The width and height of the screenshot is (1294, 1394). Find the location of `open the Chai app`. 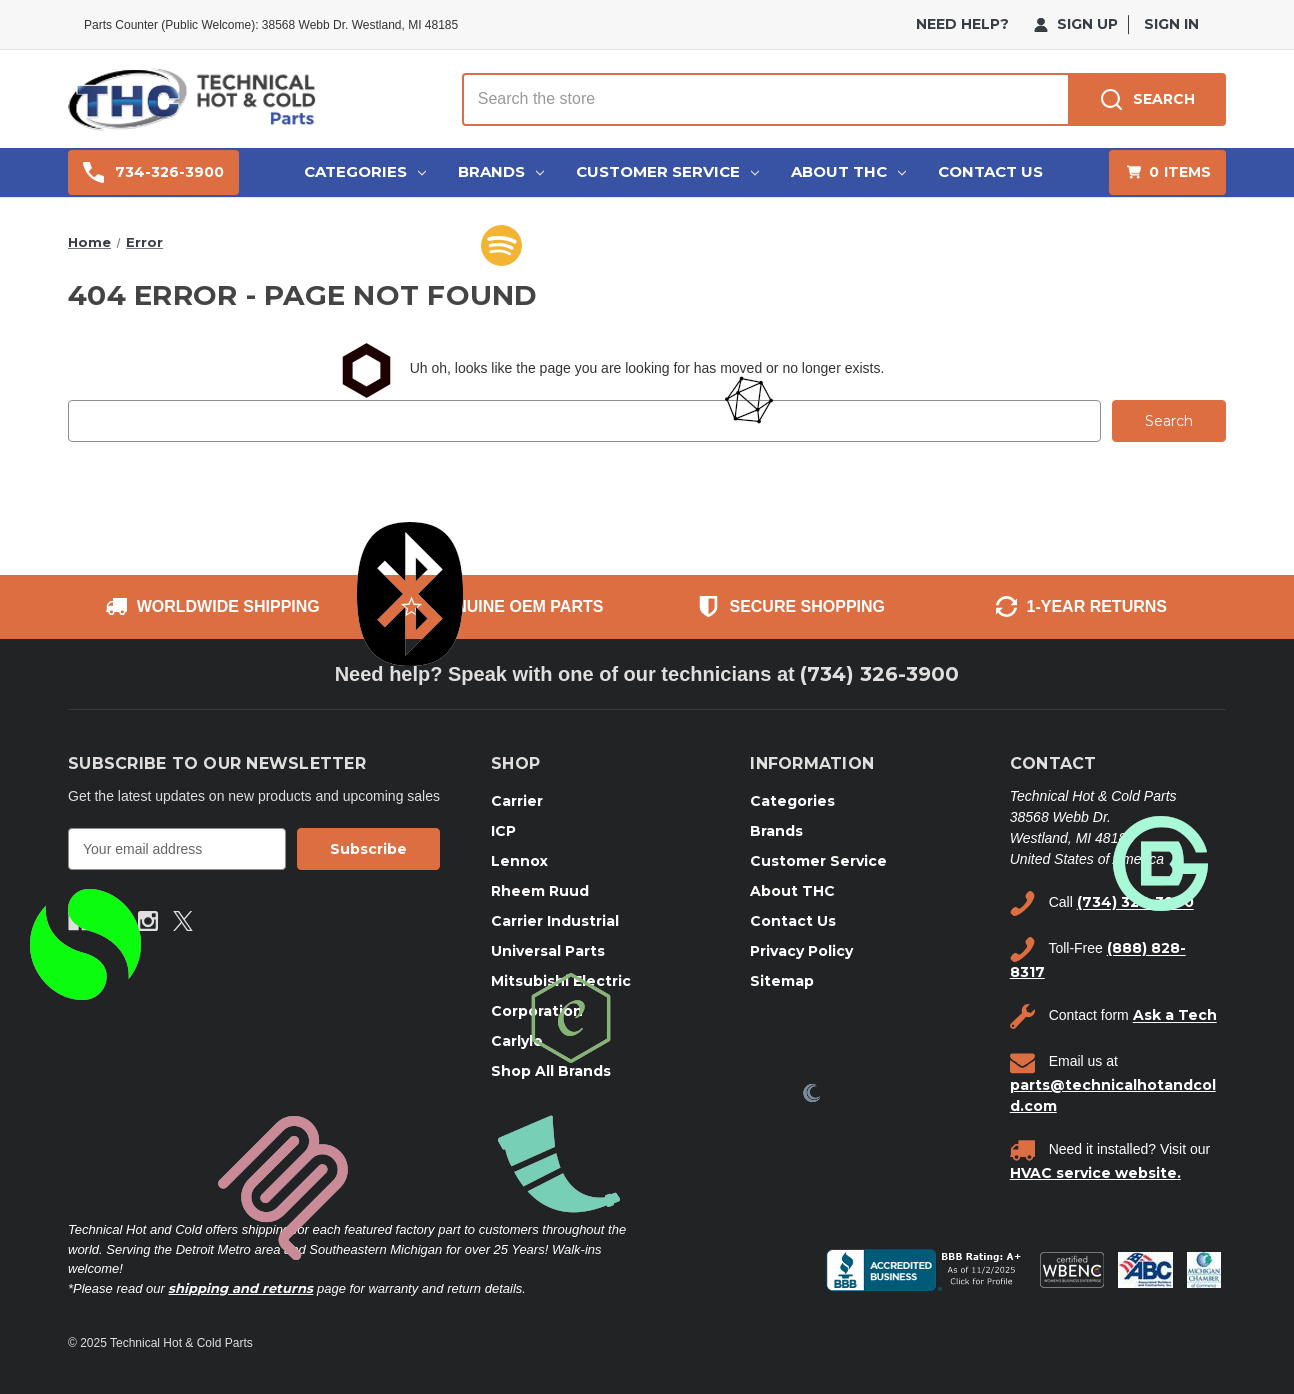

open the Chai app is located at coordinates (571, 1018).